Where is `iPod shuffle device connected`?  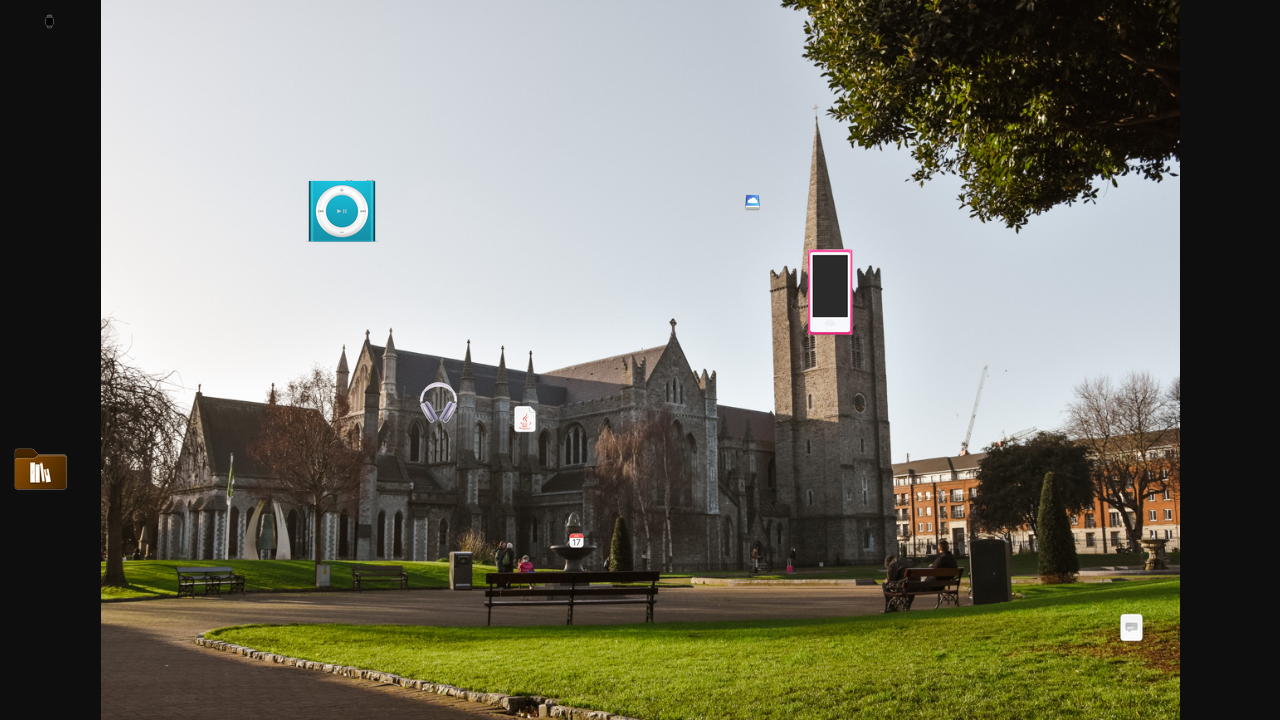
iPod shuffle device connected is located at coordinates (342, 211).